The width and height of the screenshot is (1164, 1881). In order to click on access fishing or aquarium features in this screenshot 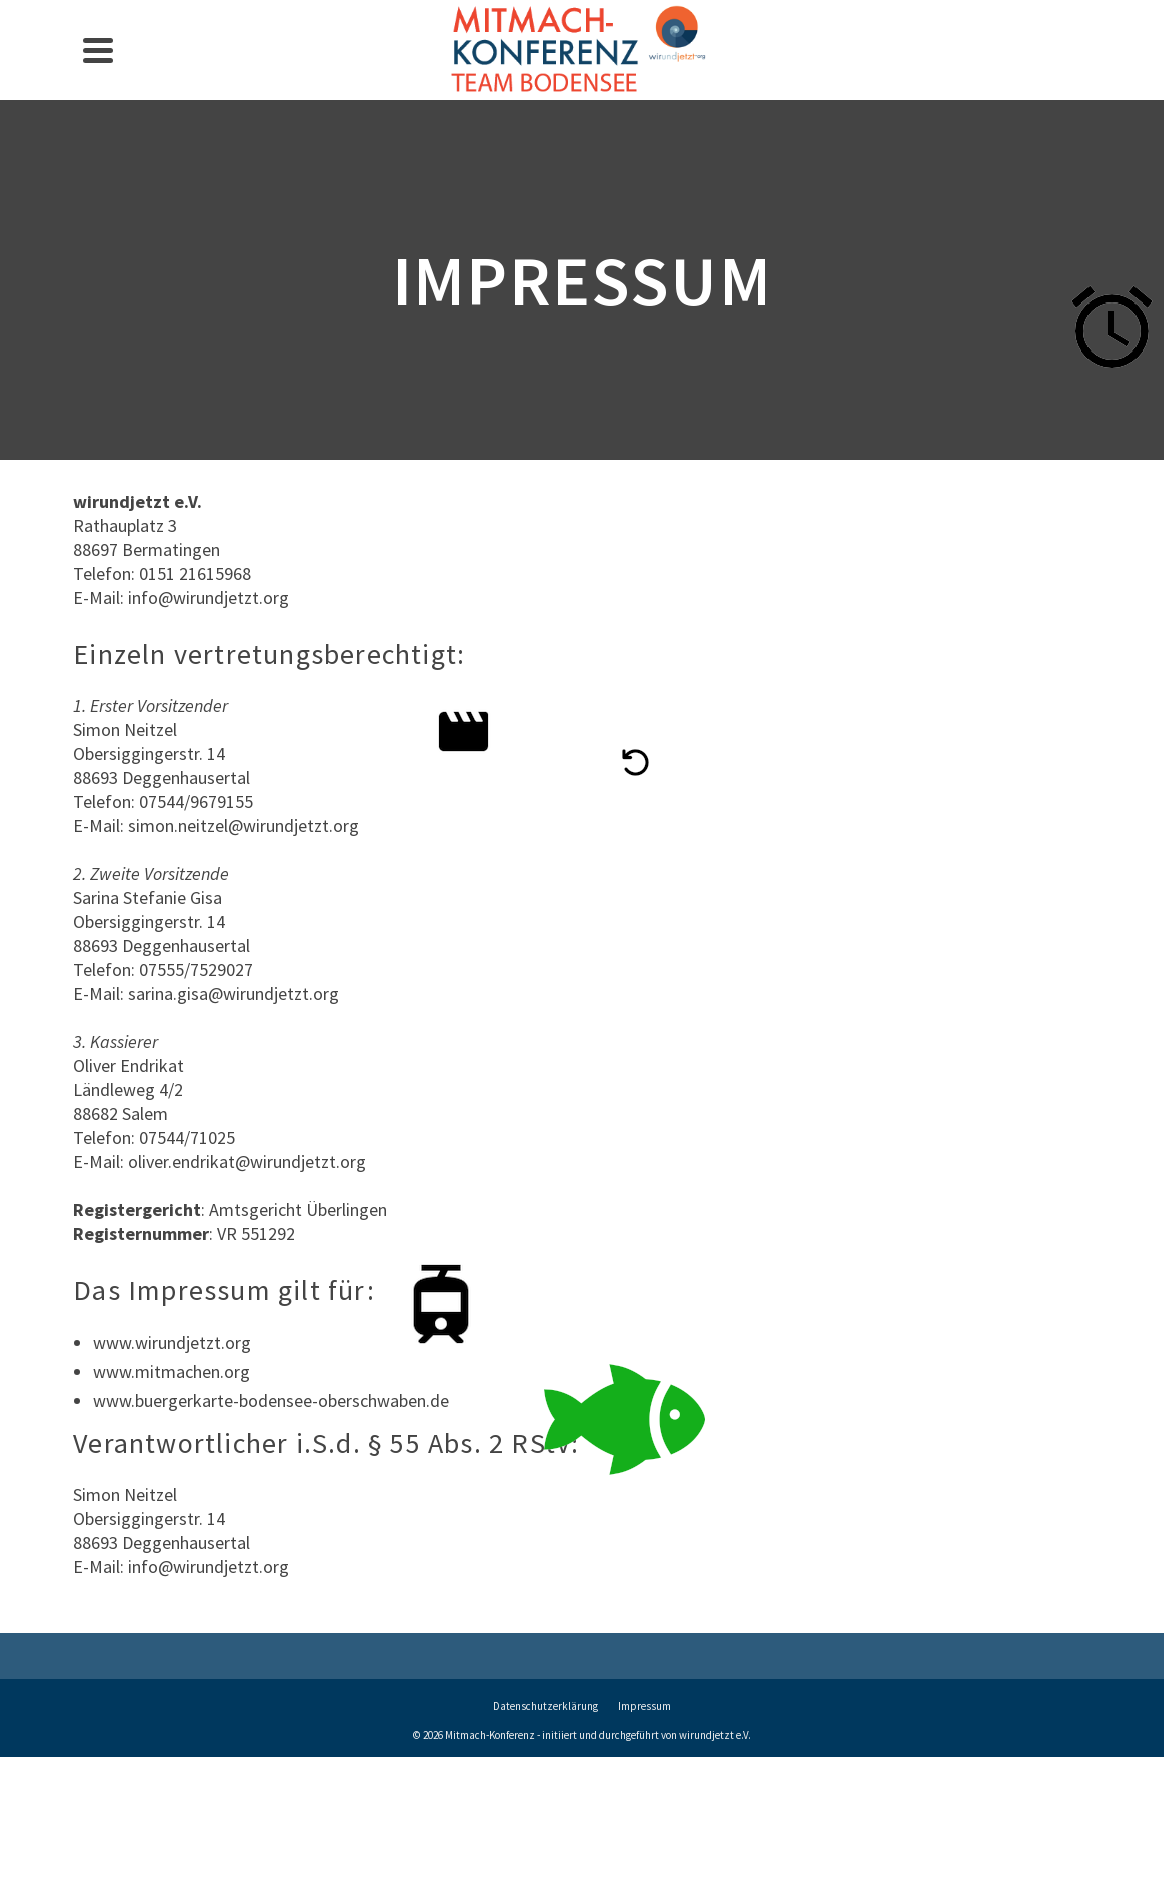, I will do `click(624, 1419)`.